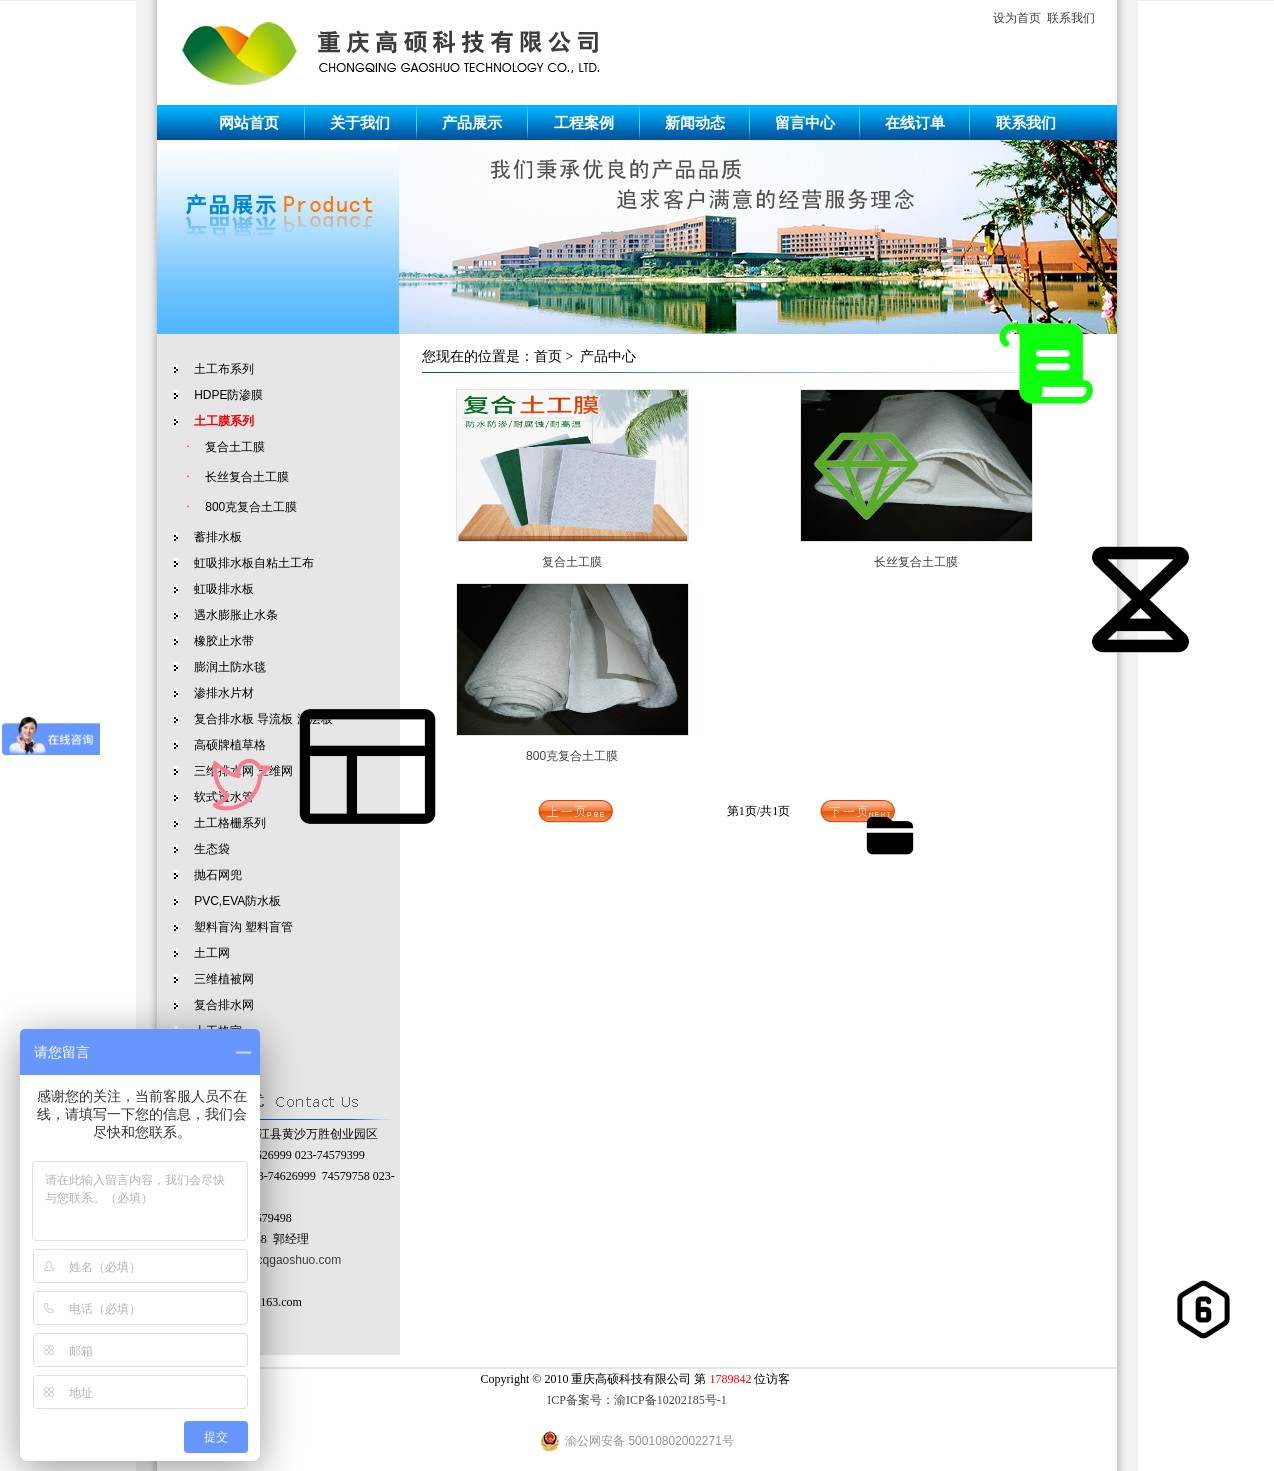 This screenshot has width=1274, height=1471. What do you see at coordinates (238, 782) in the screenshot?
I see `share to twitter` at bounding box center [238, 782].